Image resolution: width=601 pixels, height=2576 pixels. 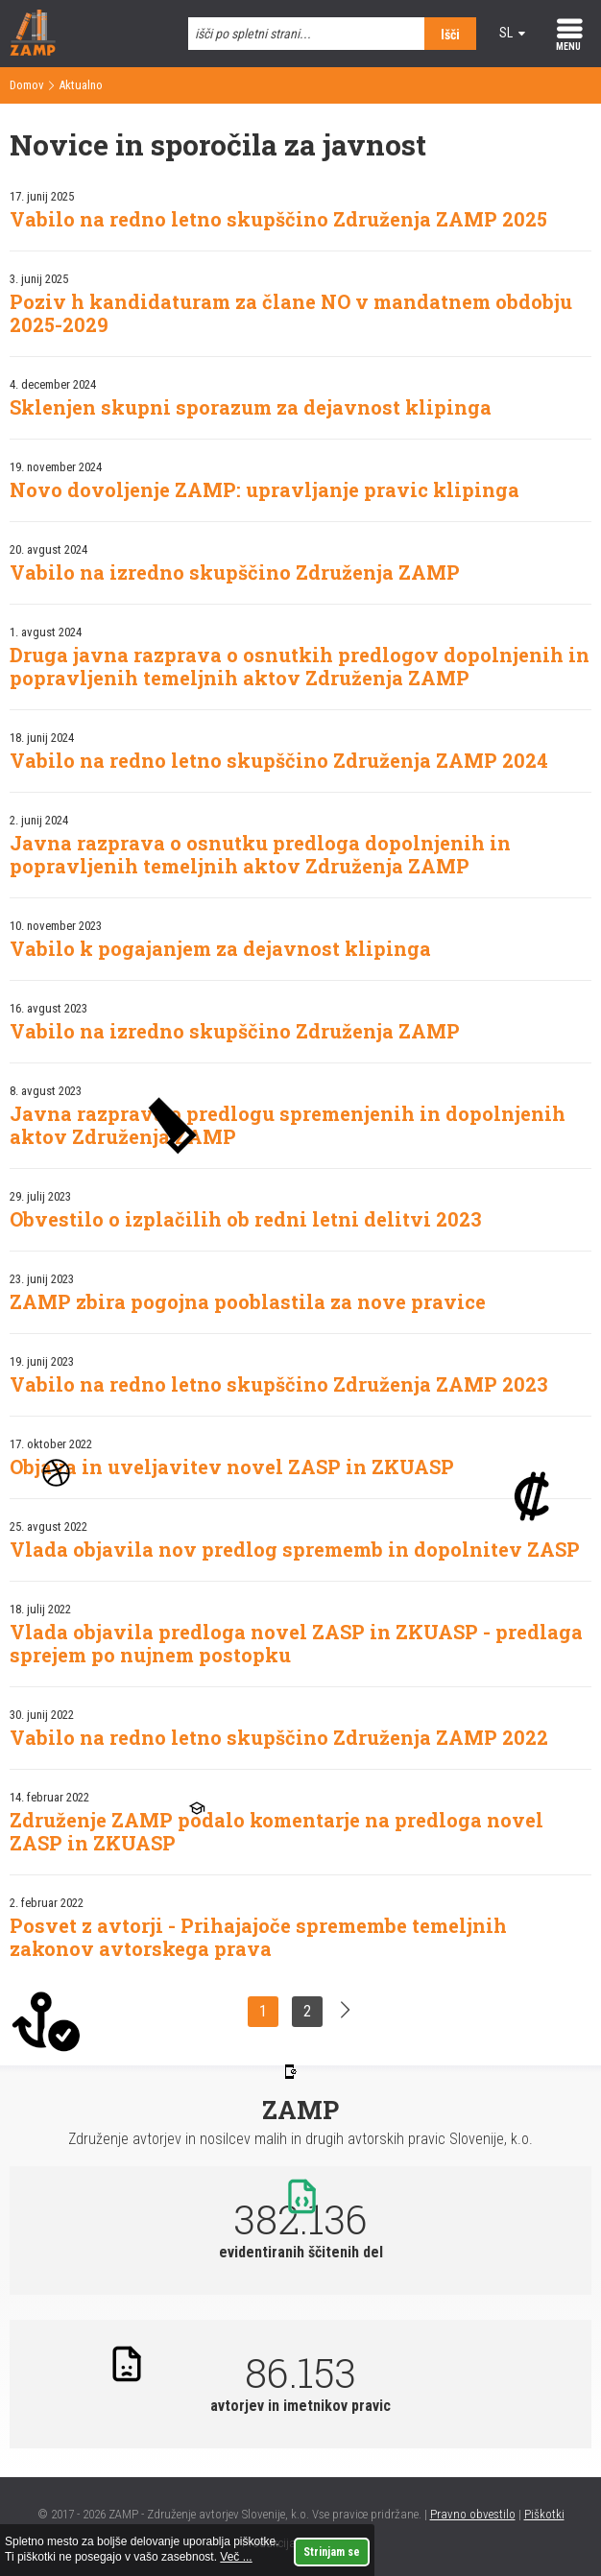 What do you see at coordinates (44, 2019) in the screenshot?
I see `verified anchor point or location` at bounding box center [44, 2019].